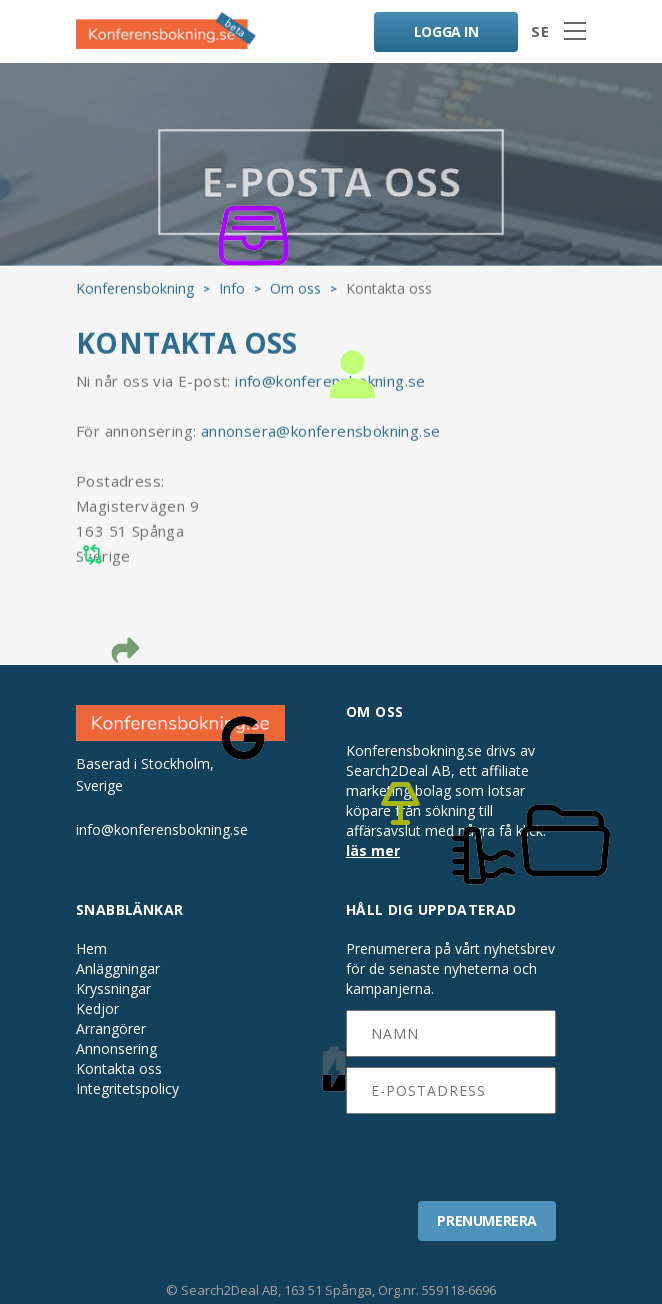 This screenshot has width=662, height=1304. I want to click on water dam or reservoir infrastructure, so click(483, 855).